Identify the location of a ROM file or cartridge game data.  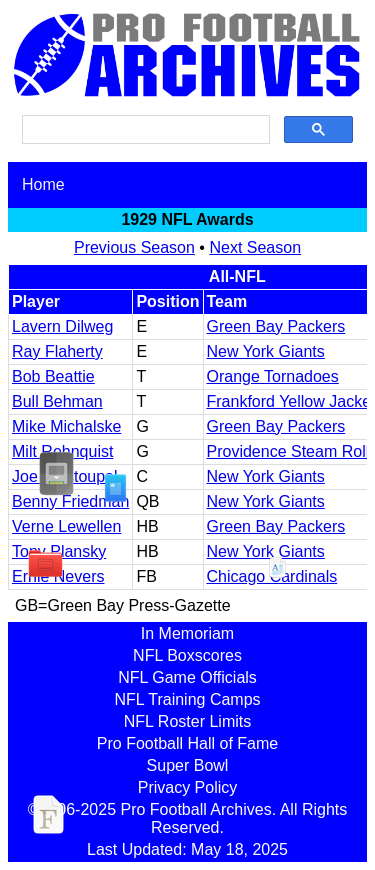
(56, 473).